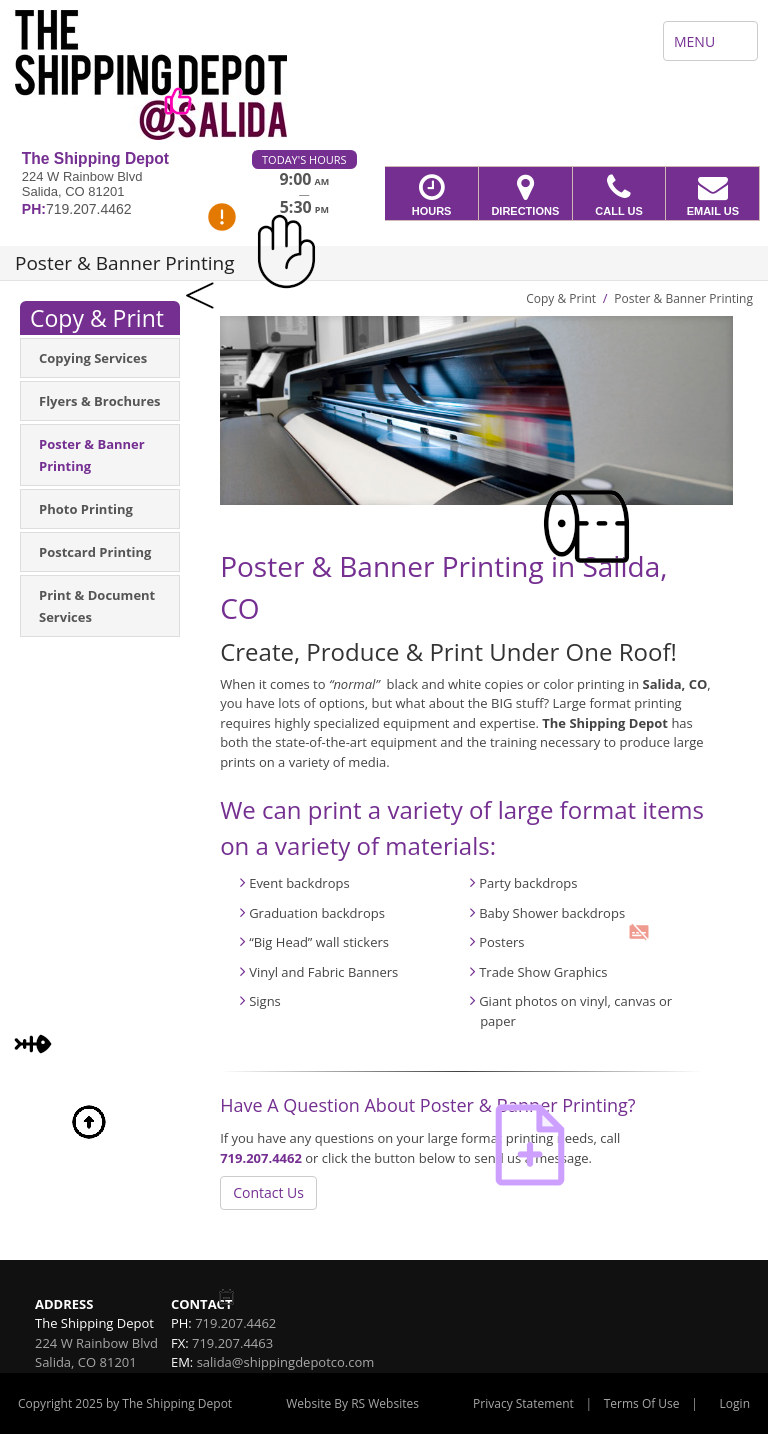 This screenshot has width=768, height=1434. Describe the element at coordinates (89, 1122) in the screenshot. I see `upload a file or content` at that location.